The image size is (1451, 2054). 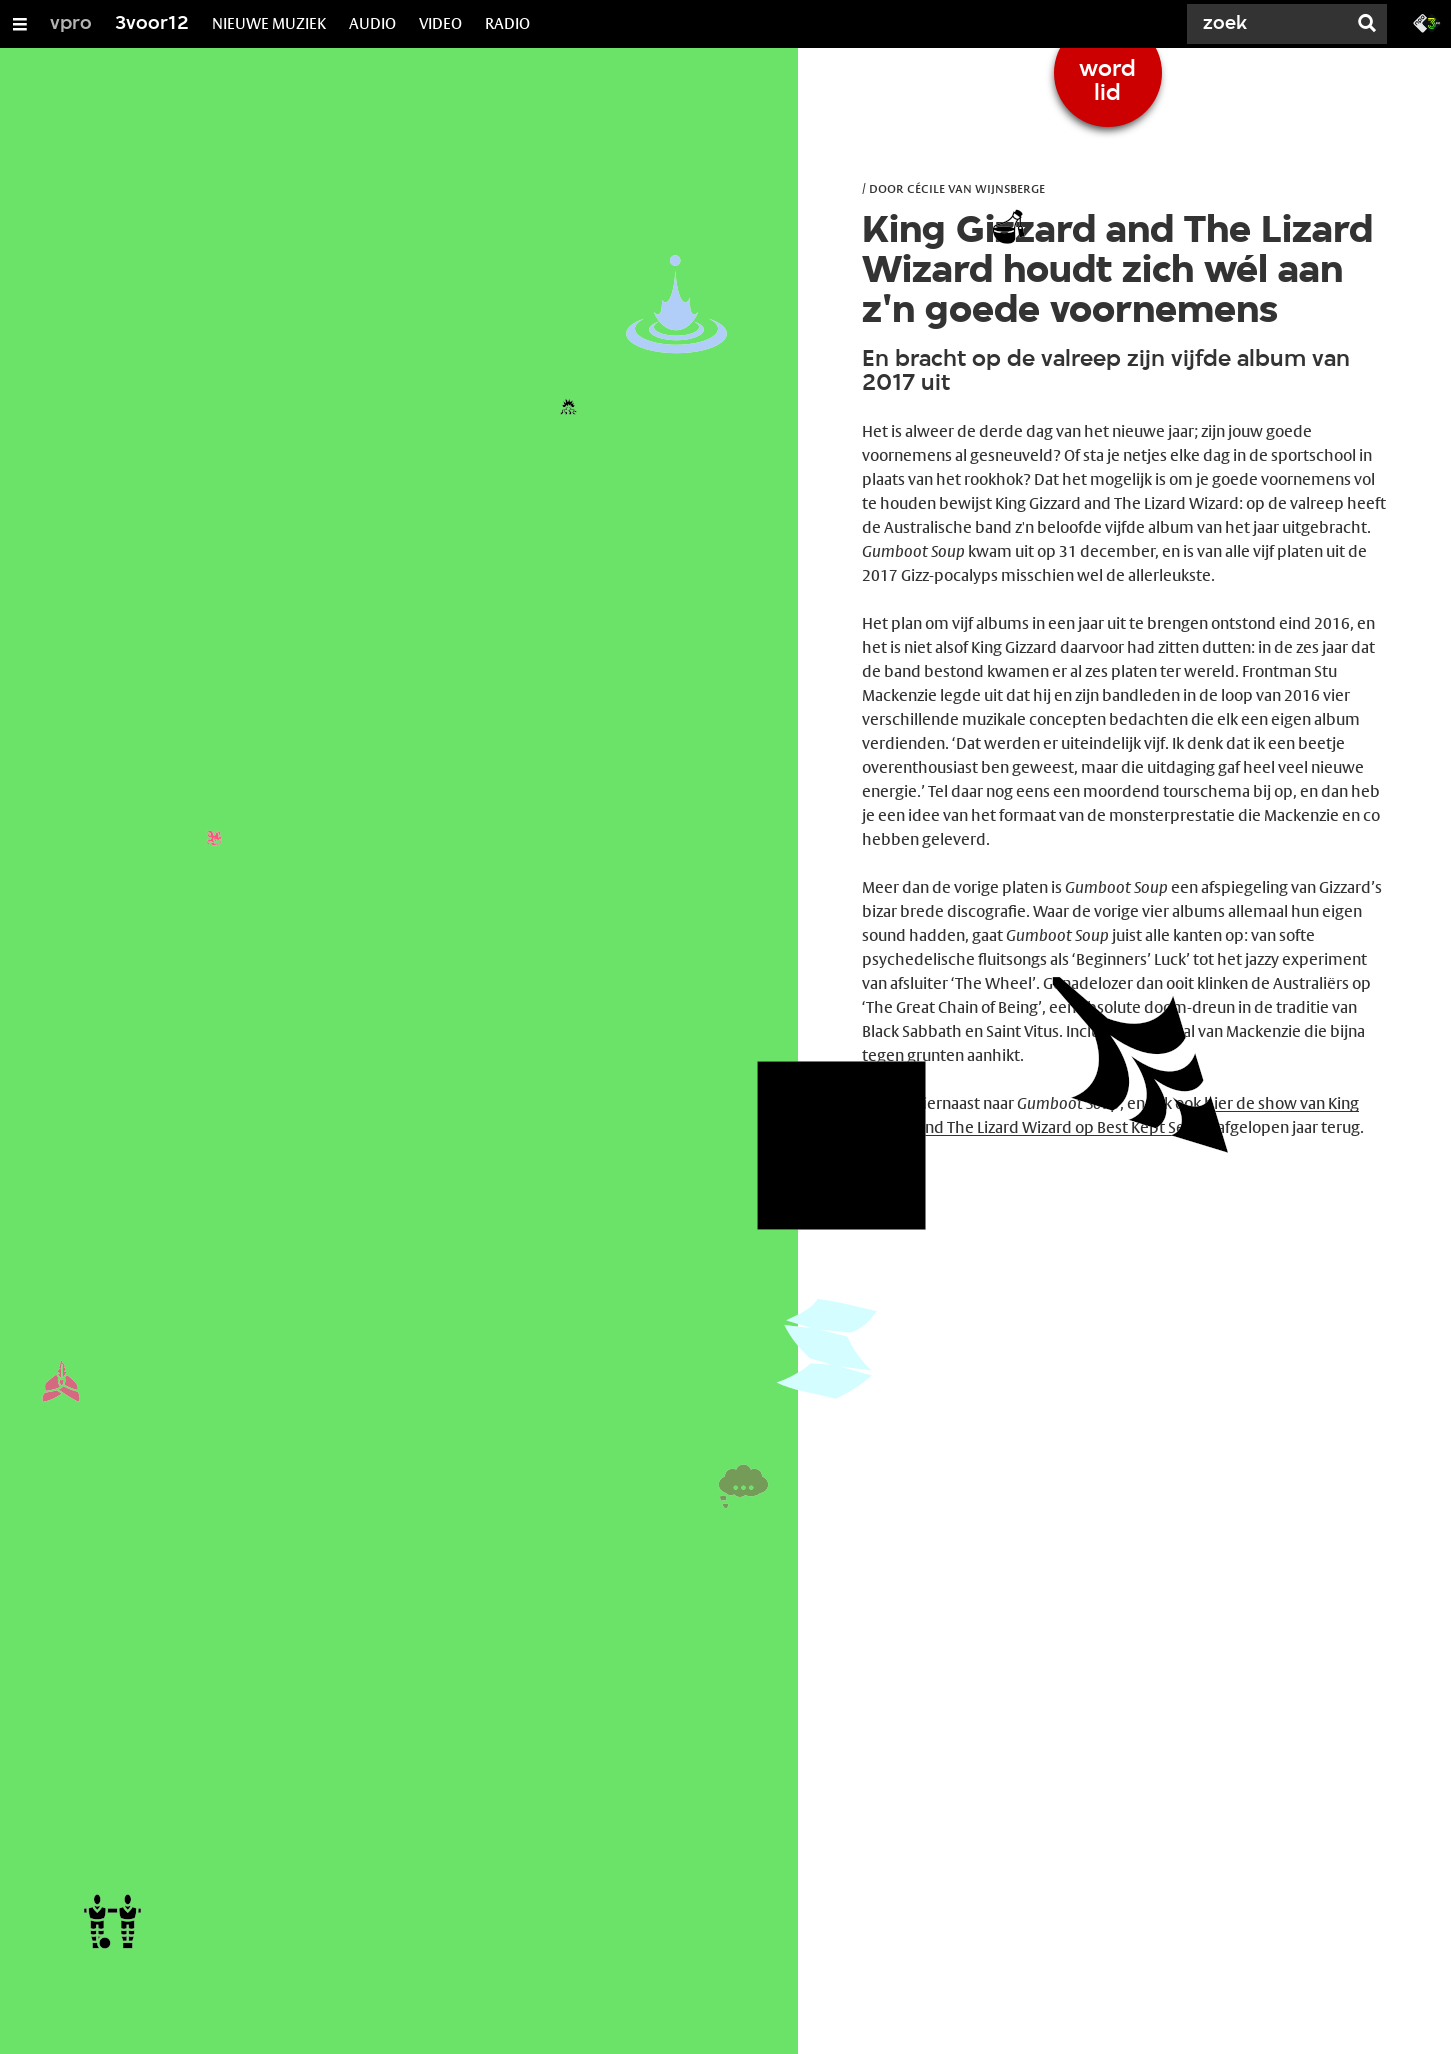 What do you see at coordinates (743, 1485) in the screenshot?
I see `indicates thinking or processing in progress` at bounding box center [743, 1485].